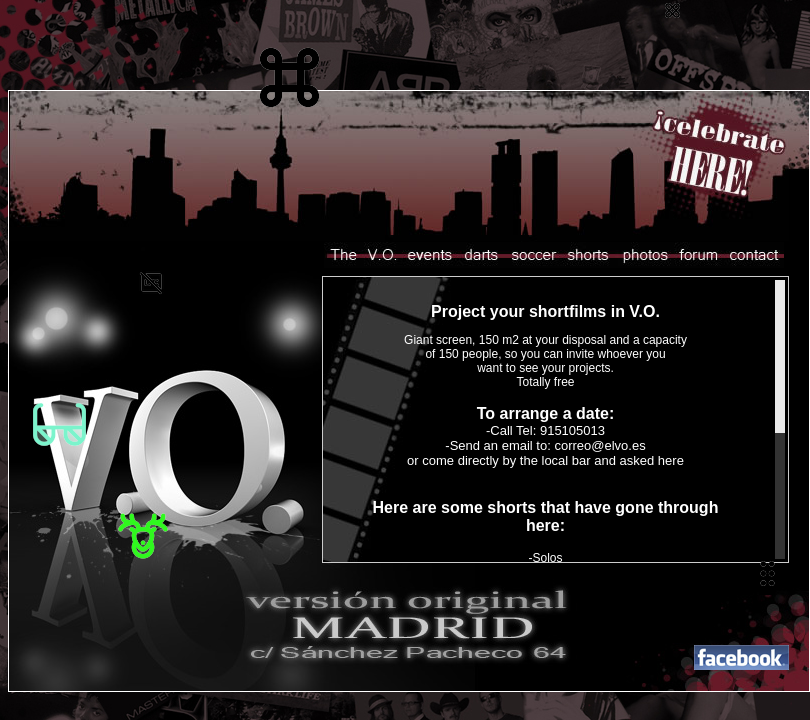 This screenshot has width=810, height=720. What do you see at coordinates (289, 77) in the screenshot?
I see `execute a keyboard shortcut or command` at bounding box center [289, 77].